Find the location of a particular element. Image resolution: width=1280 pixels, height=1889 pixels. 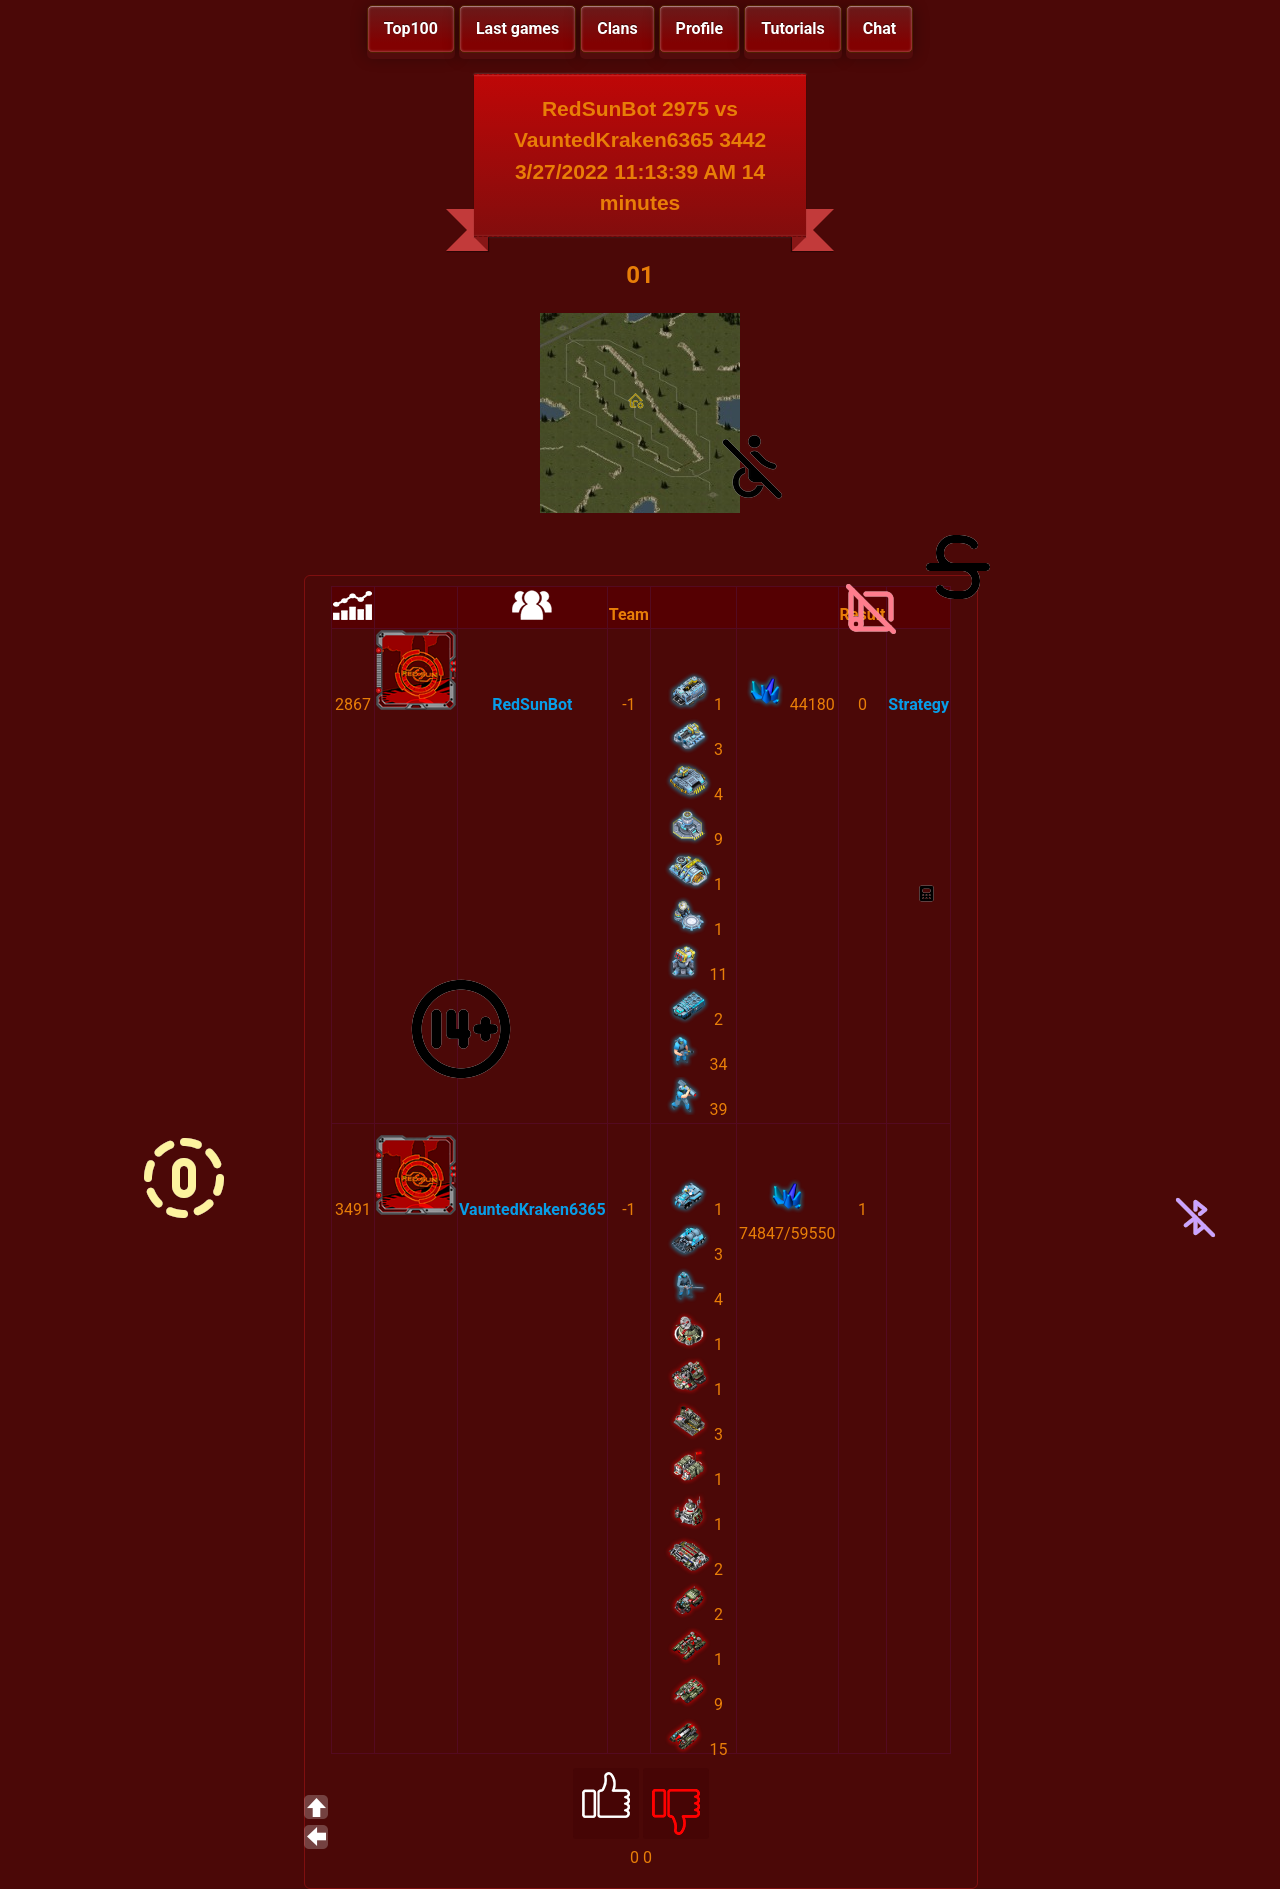

disable wallpaper display is located at coordinates (871, 609).